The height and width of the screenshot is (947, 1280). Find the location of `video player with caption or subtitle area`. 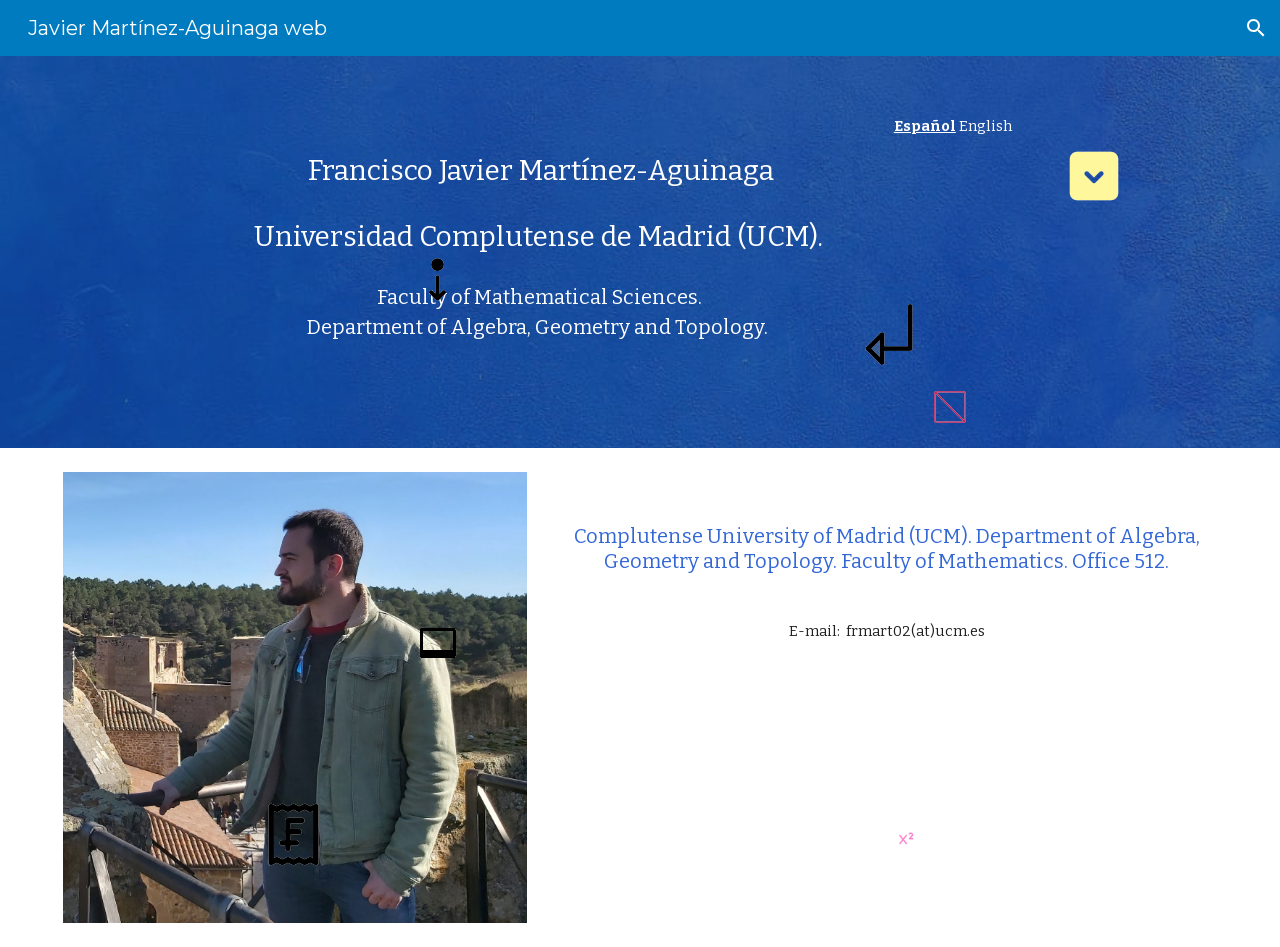

video player with caption or subtitle area is located at coordinates (438, 643).